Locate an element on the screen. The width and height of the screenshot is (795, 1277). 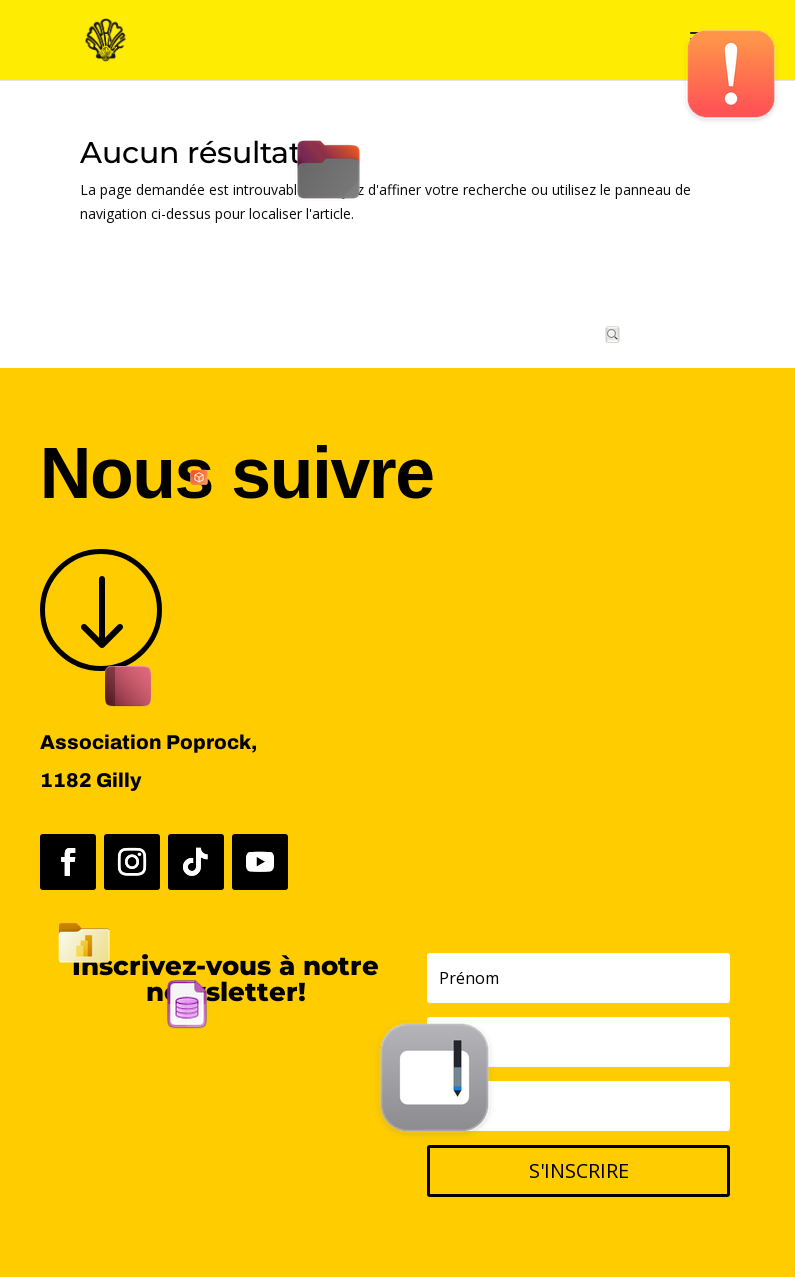
indicates an error has occurred is located at coordinates (731, 76).